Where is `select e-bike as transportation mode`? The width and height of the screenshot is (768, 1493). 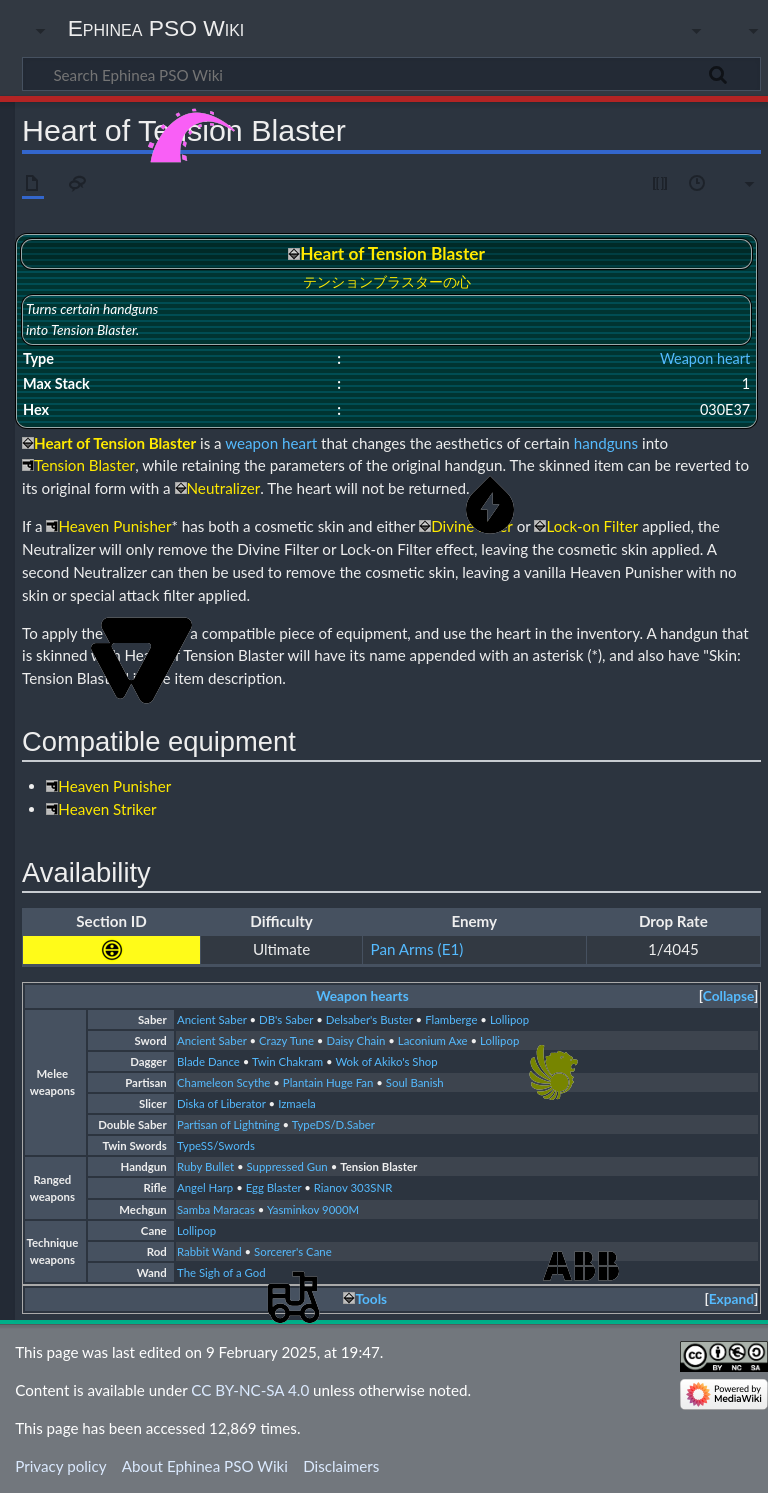 select e-bike as transportation mode is located at coordinates (292, 1298).